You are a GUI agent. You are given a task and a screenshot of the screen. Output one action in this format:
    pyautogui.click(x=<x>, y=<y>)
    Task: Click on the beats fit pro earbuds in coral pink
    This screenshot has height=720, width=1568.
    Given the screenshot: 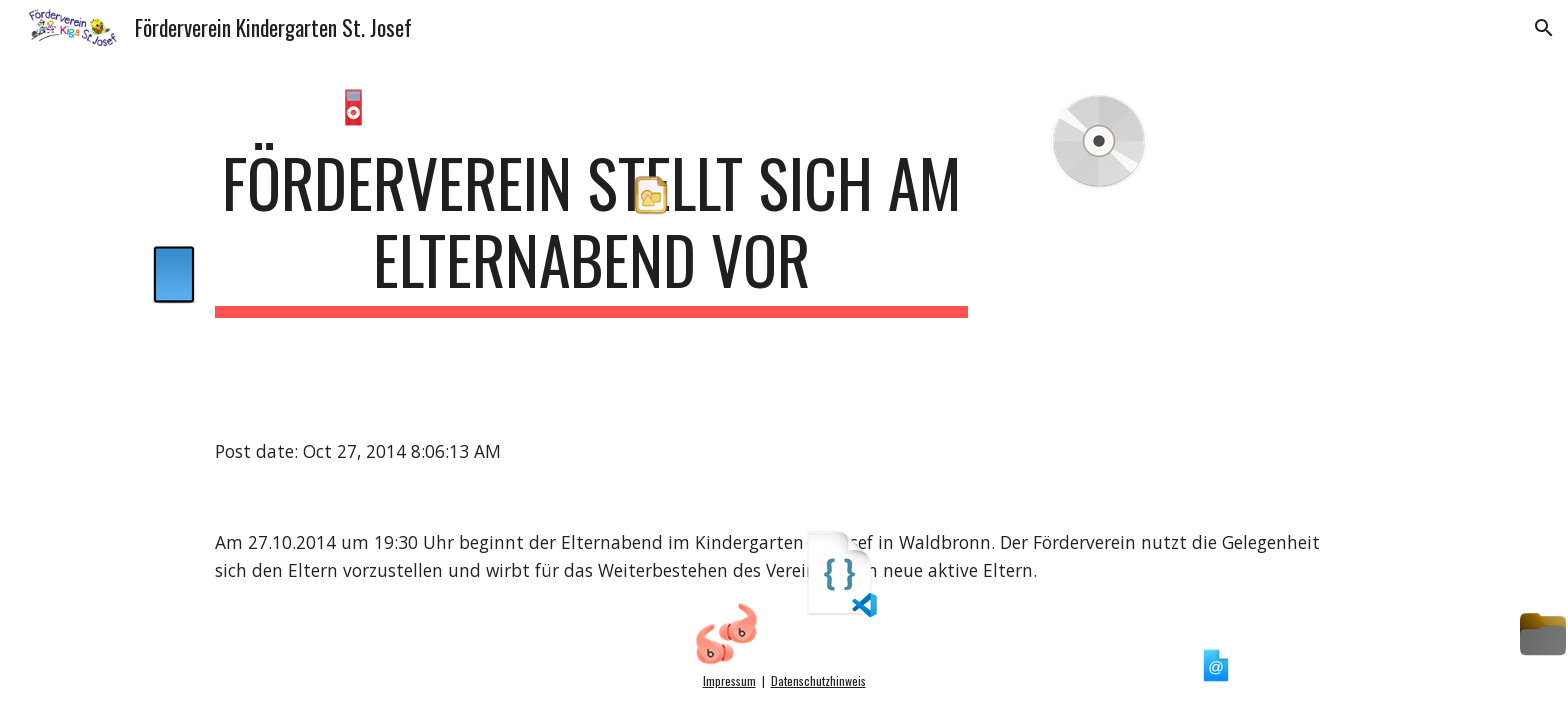 What is the action you would take?
    pyautogui.click(x=726, y=634)
    